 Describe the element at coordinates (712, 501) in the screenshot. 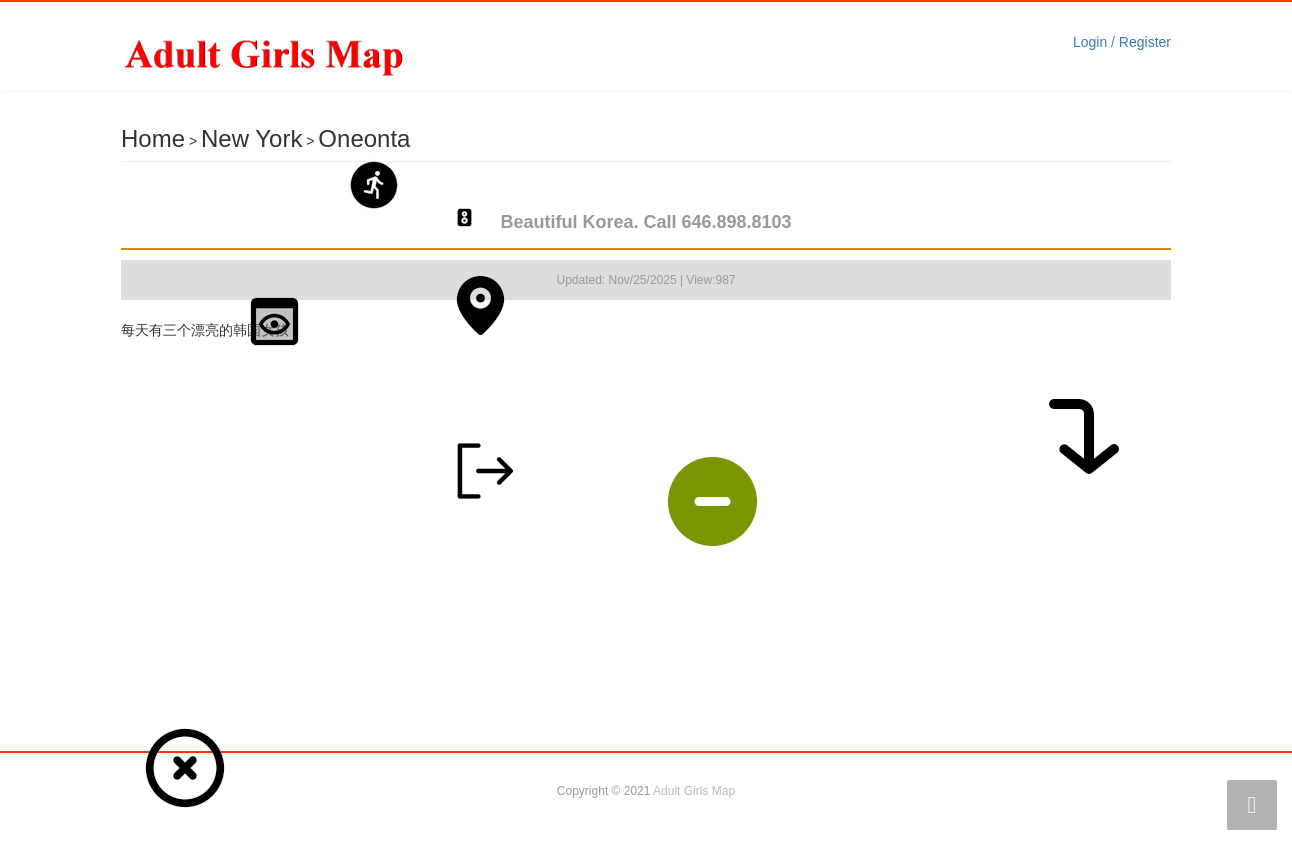

I see `remove an item from a list` at that location.